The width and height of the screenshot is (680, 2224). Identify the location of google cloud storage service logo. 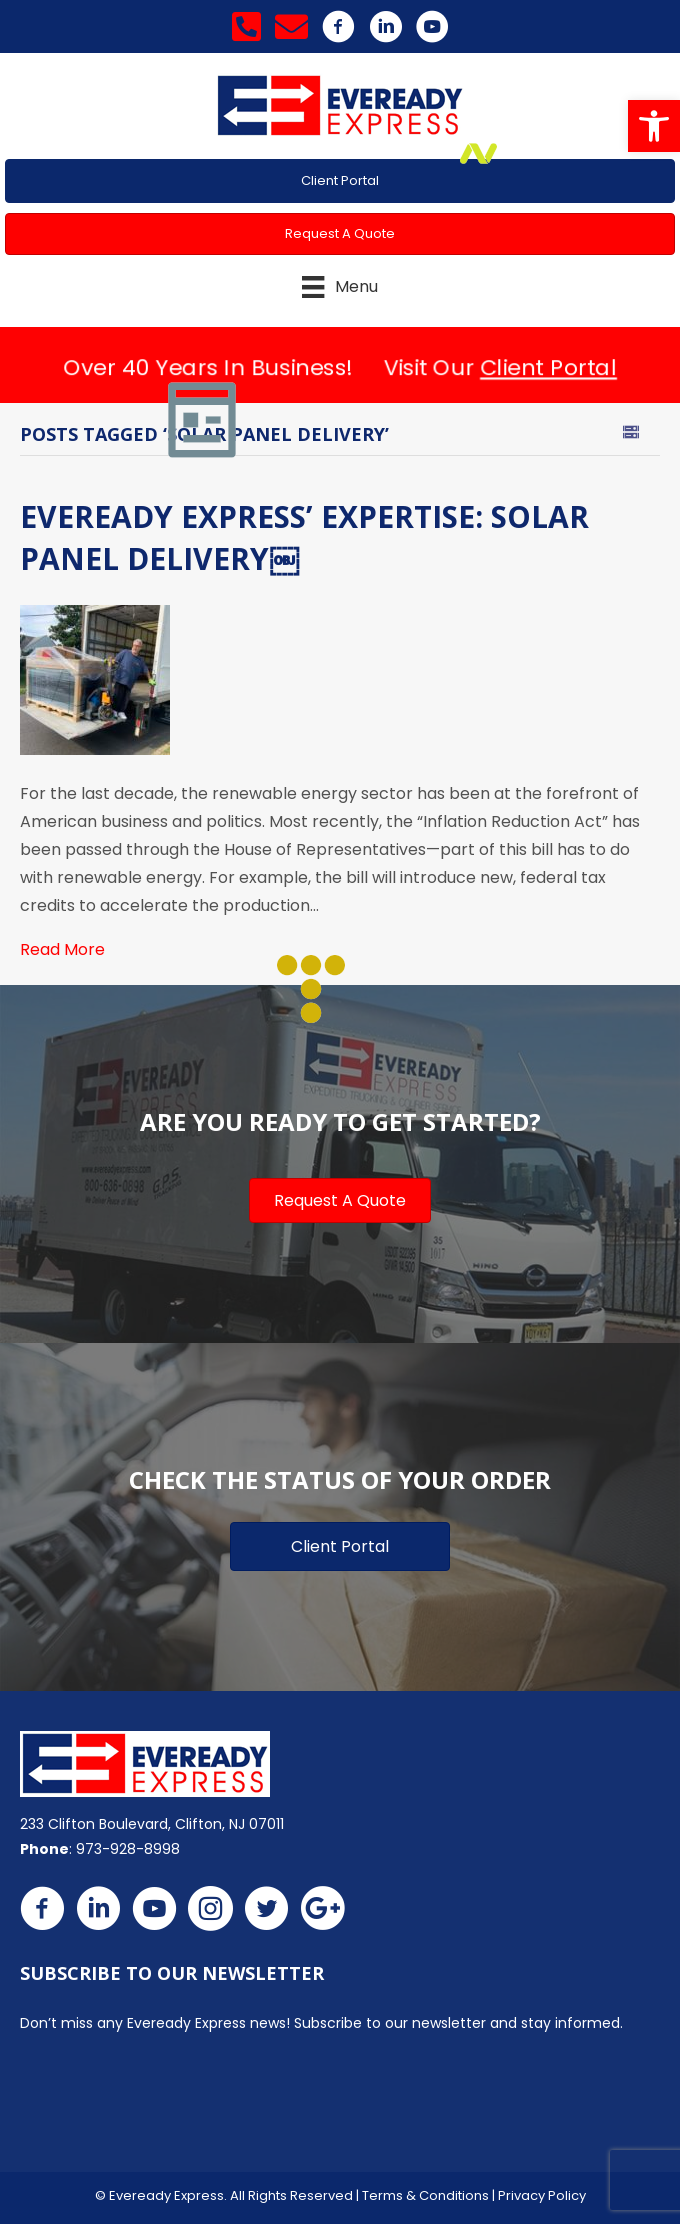
(631, 432).